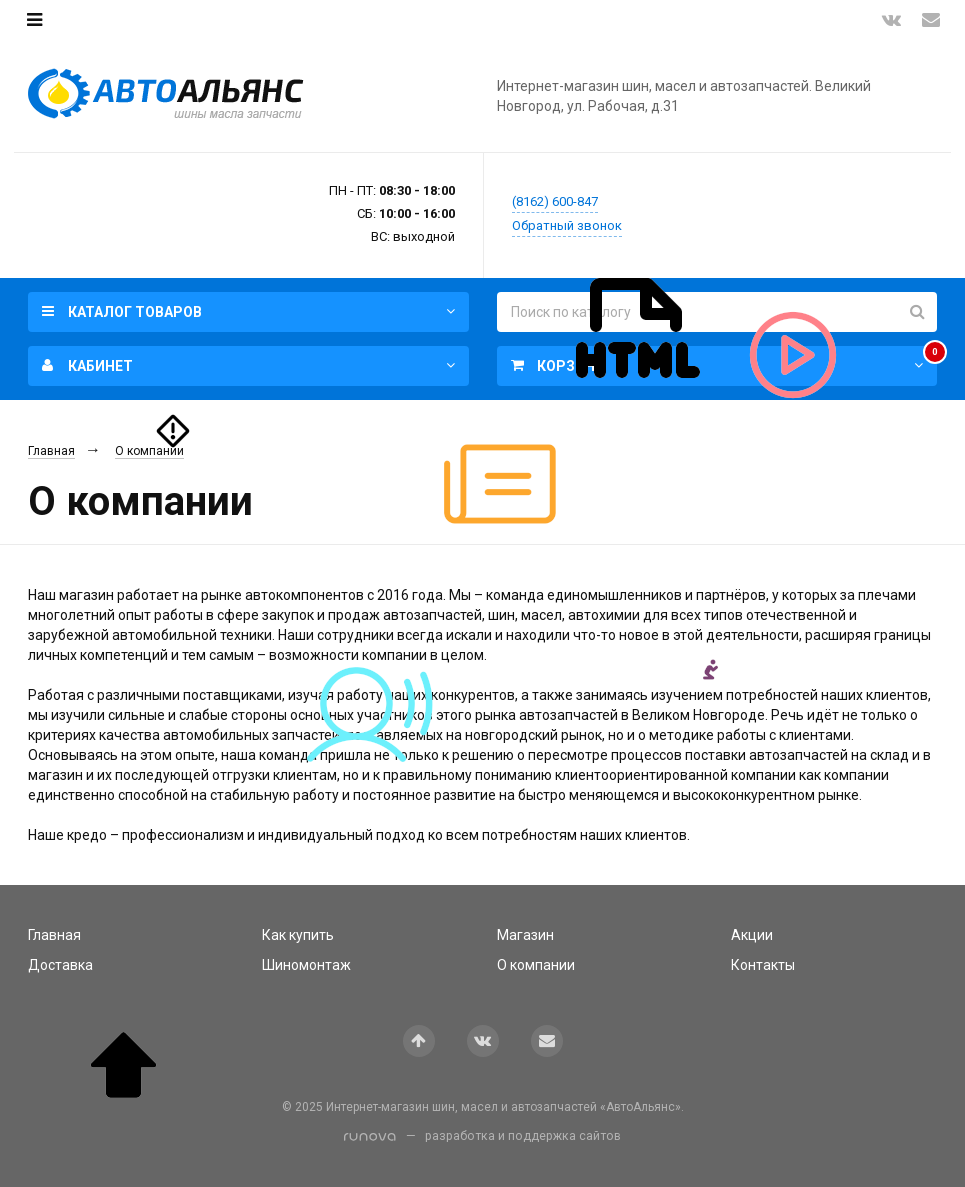 This screenshot has height=1187, width=965. Describe the element at coordinates (173, 431) in the screenshot. I see `indicates a warning or alert requiring attention` at that location.